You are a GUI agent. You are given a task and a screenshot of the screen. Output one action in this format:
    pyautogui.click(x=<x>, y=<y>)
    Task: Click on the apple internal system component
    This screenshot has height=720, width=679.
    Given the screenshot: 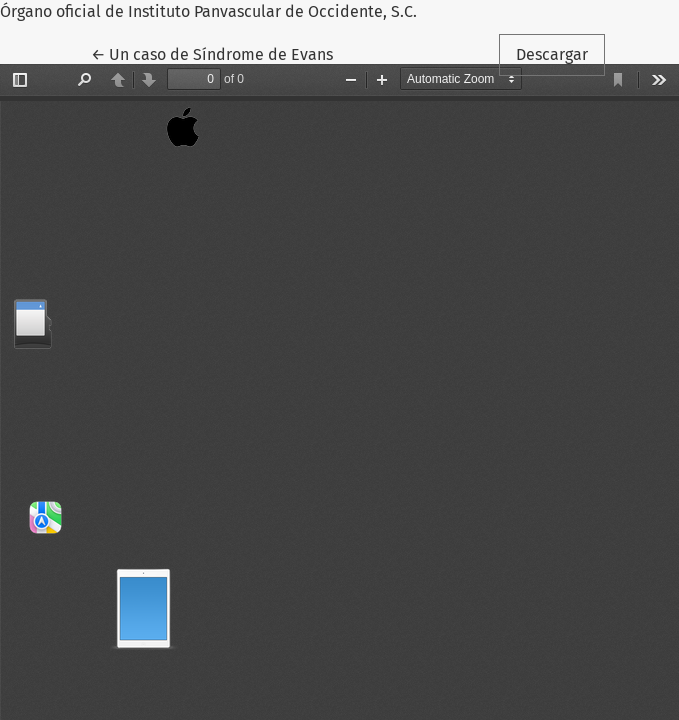 What is the action you would take?
    pyautogui.click(x=183, y=127)
    